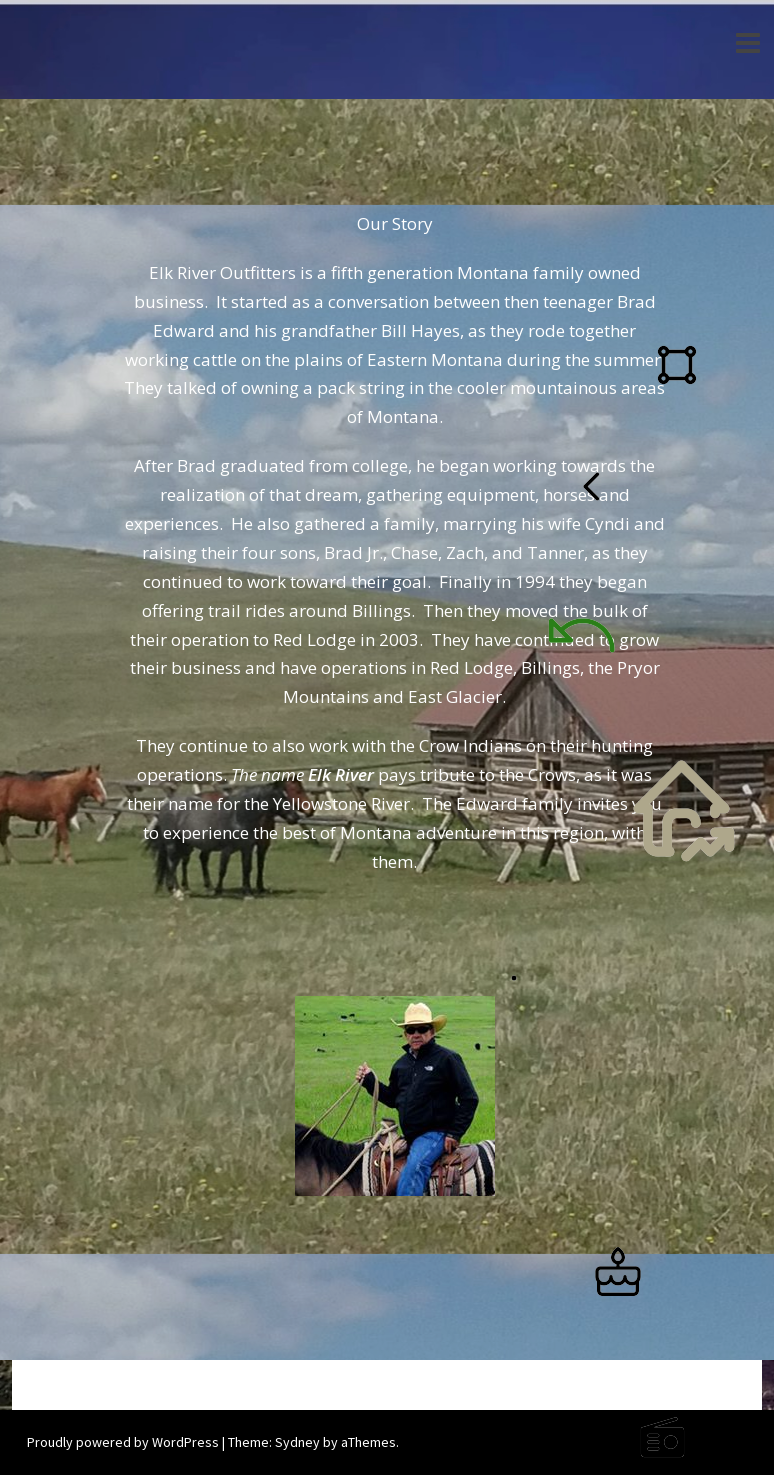 The height and width of the screenshot is (1475, 774). I want to click on open radio or audio streaming, so click(662, 1440).